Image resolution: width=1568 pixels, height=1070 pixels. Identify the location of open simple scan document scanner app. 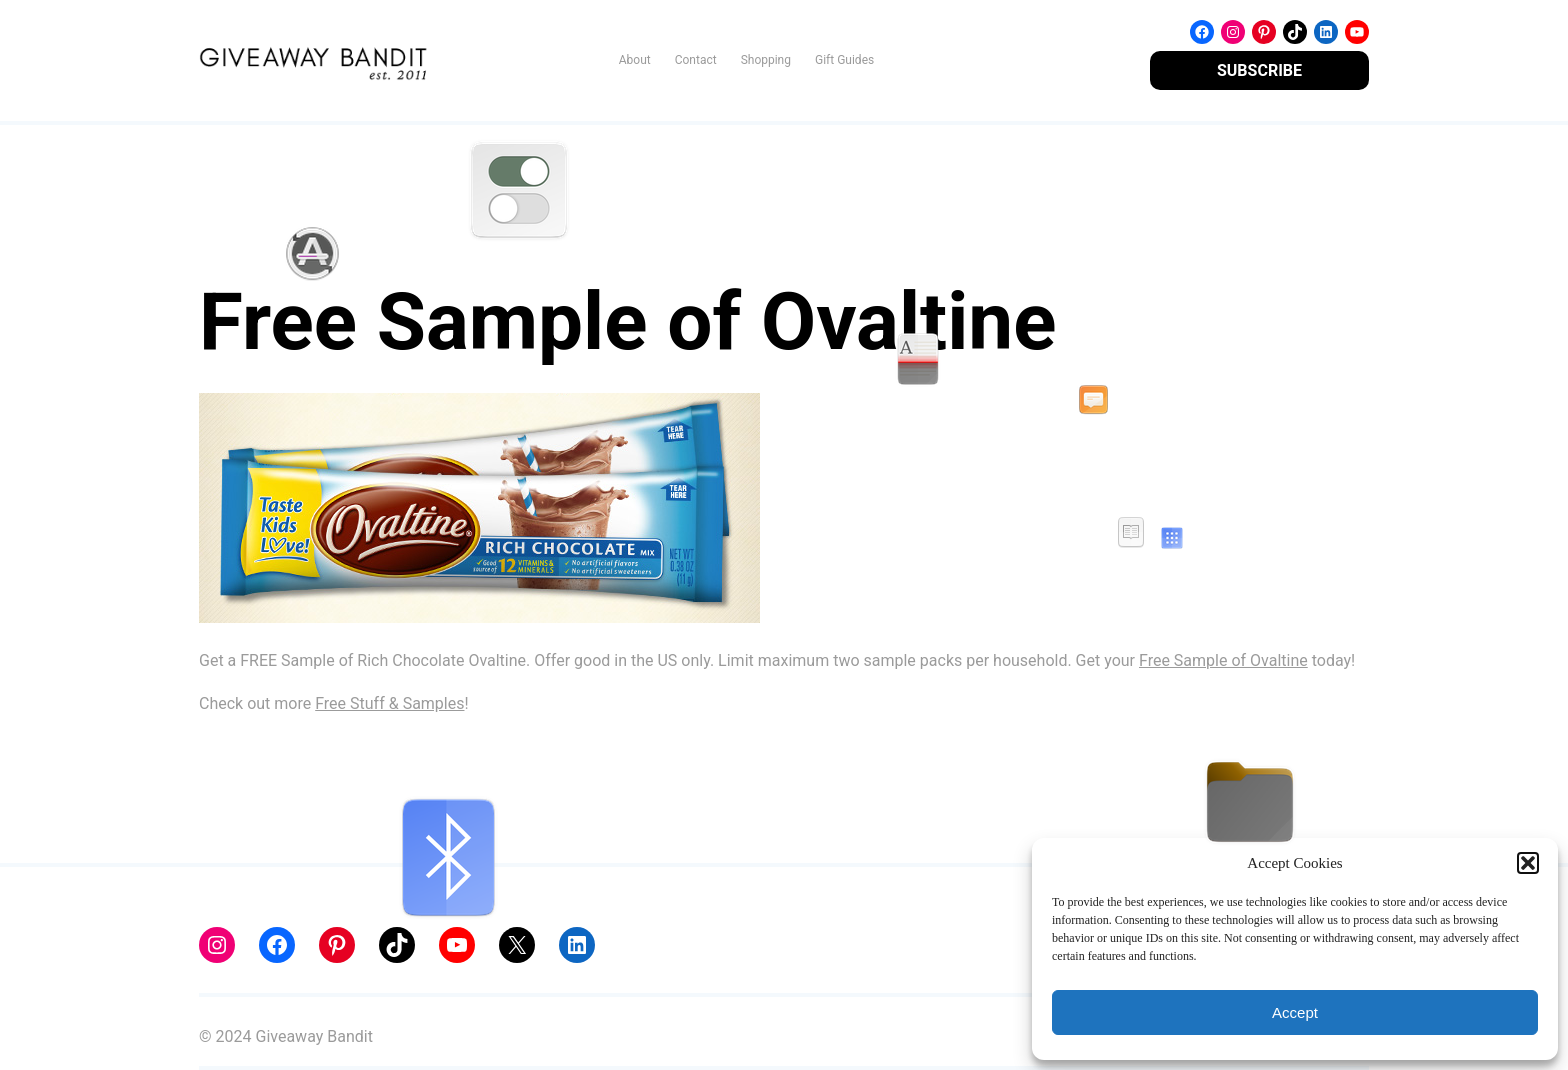
(918, 359).